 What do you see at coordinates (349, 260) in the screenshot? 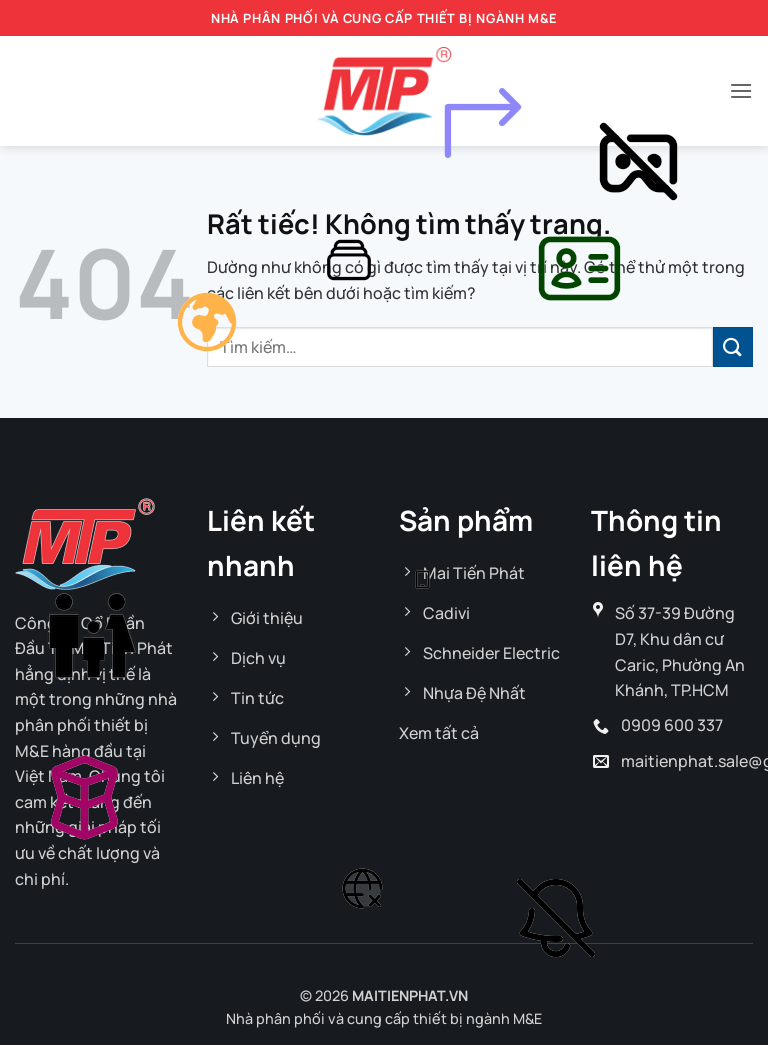
I see `view stacked layers or cards` at bounding box center [349, 260].